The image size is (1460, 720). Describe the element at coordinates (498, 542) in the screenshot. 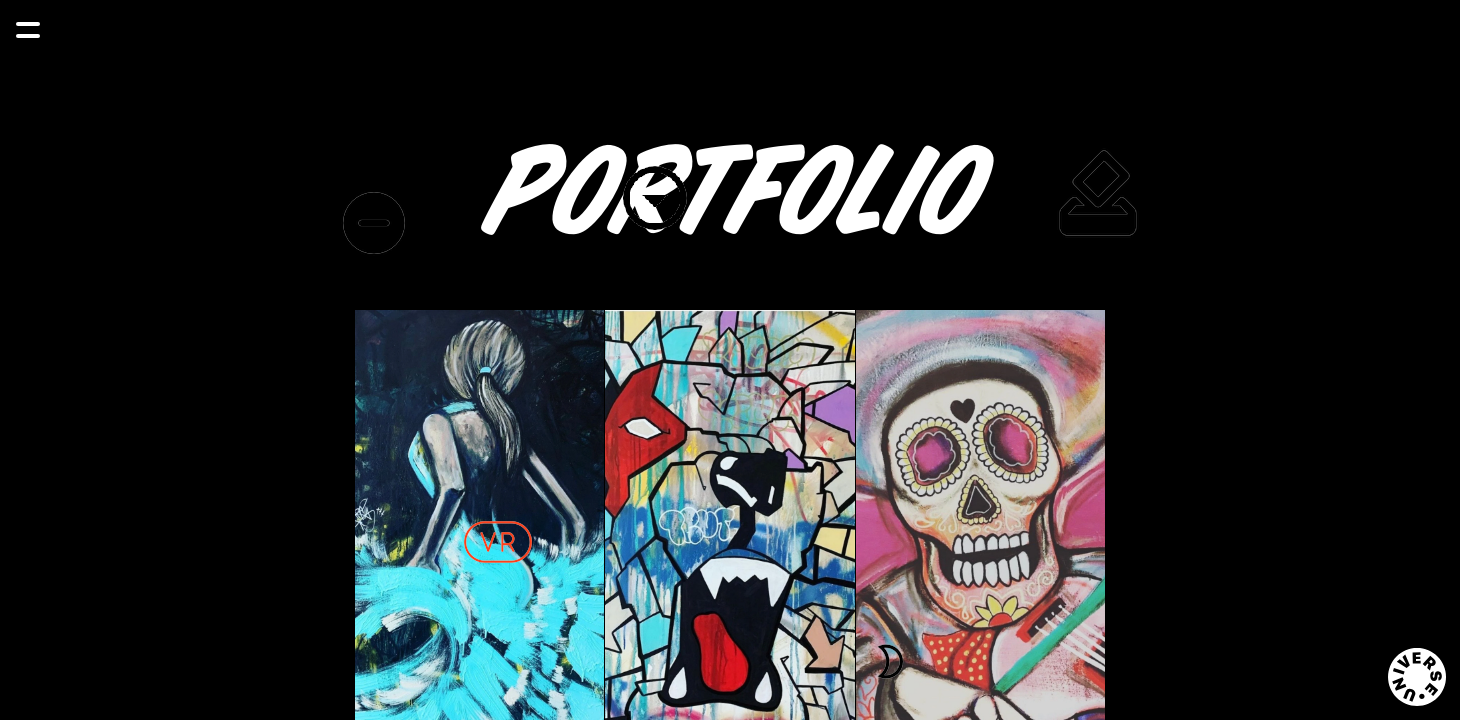

I see `access virtual reality mode or settings` at that location.